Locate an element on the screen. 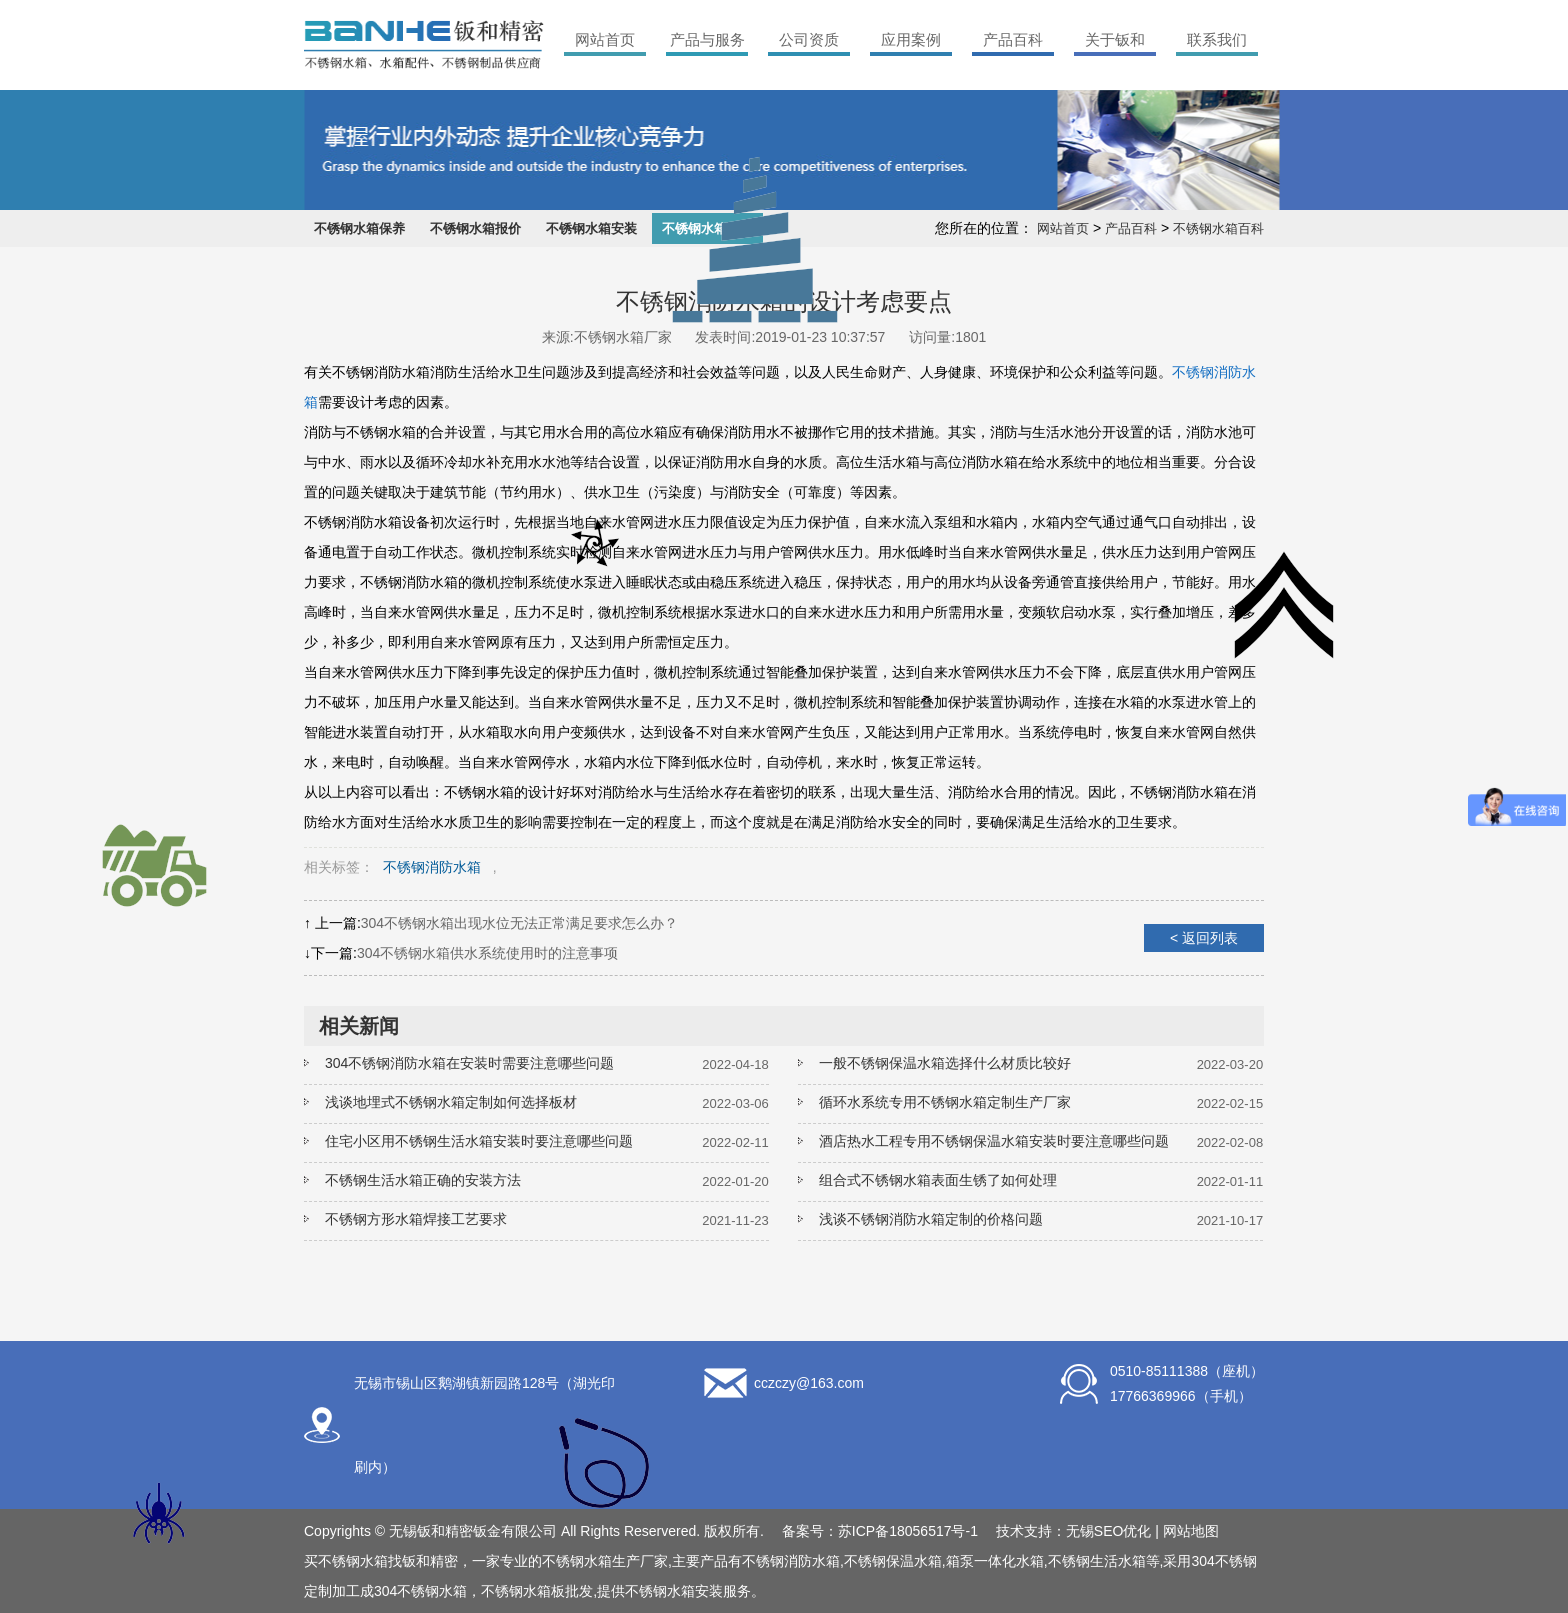 The image size is (1568, 1613). indicates a spooky or halloween-themed game element is located at coordinates (159, 1514).